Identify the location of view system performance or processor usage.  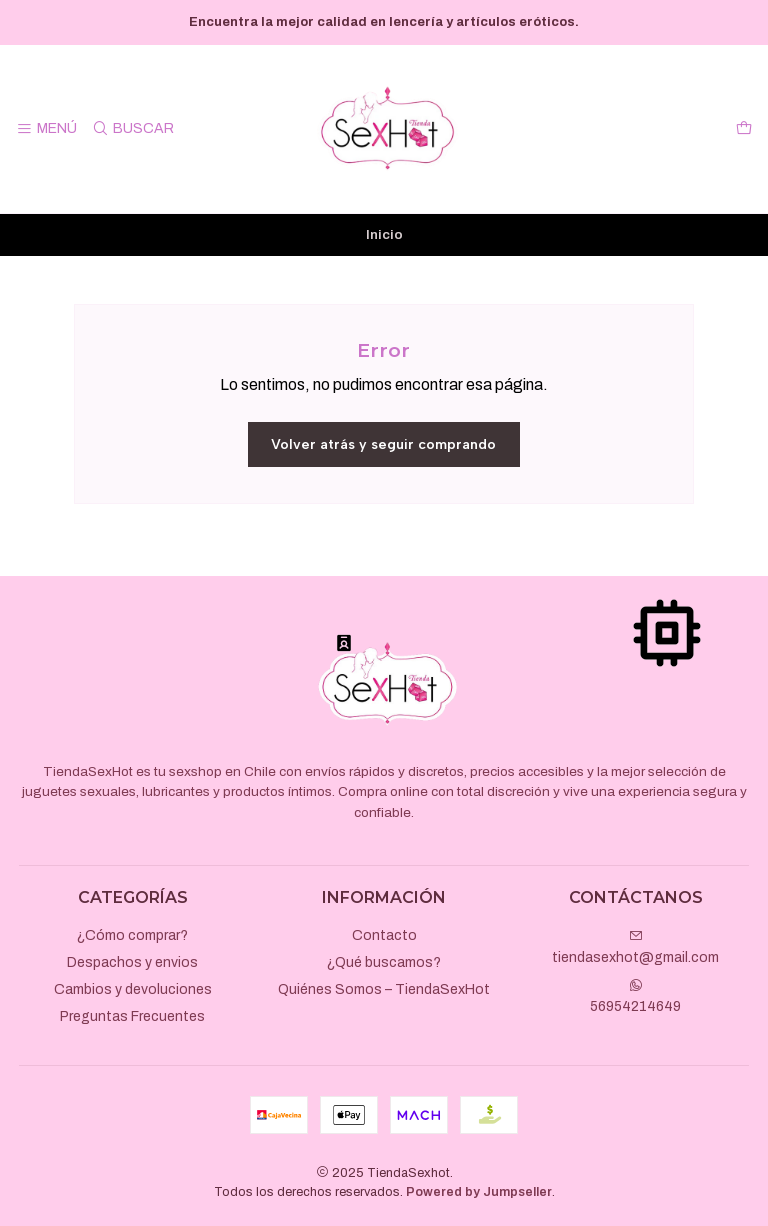
(667, 633).